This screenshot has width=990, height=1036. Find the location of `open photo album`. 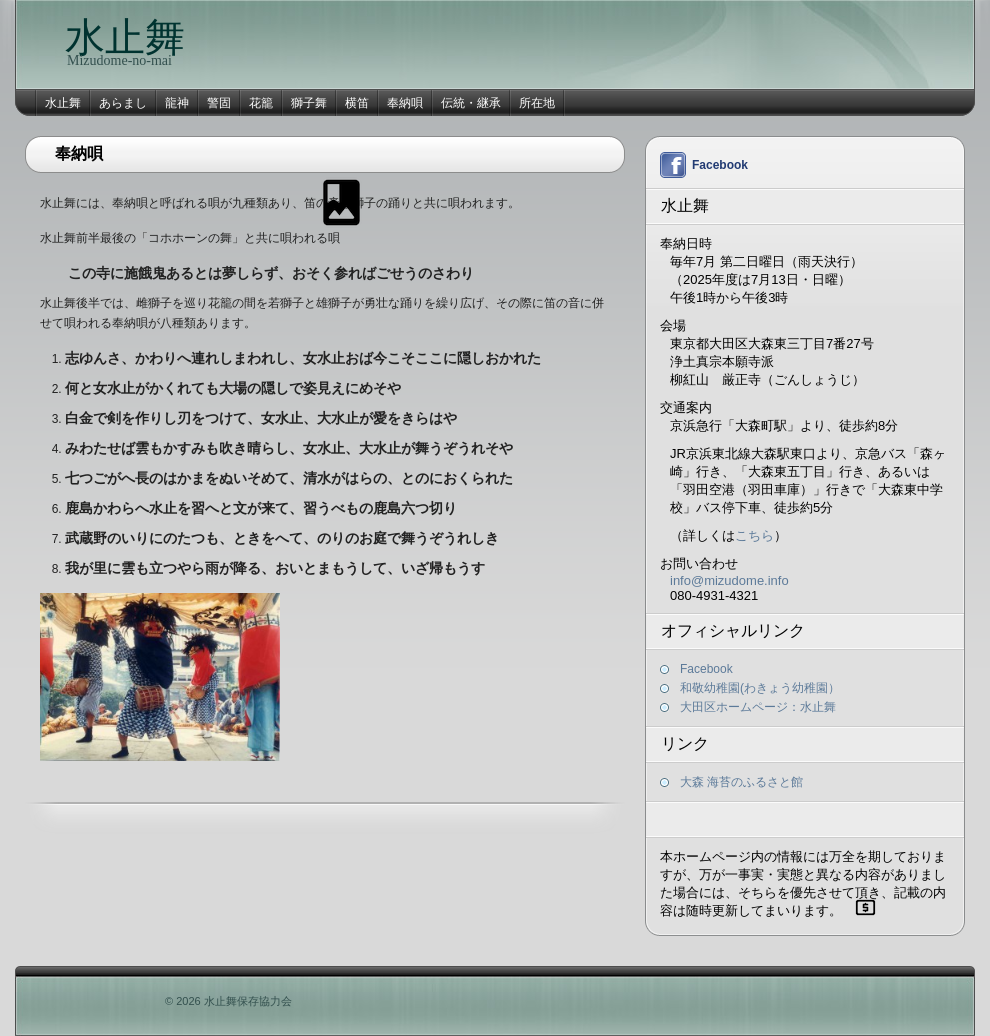

open photo album is located at coordinates (341, 202).